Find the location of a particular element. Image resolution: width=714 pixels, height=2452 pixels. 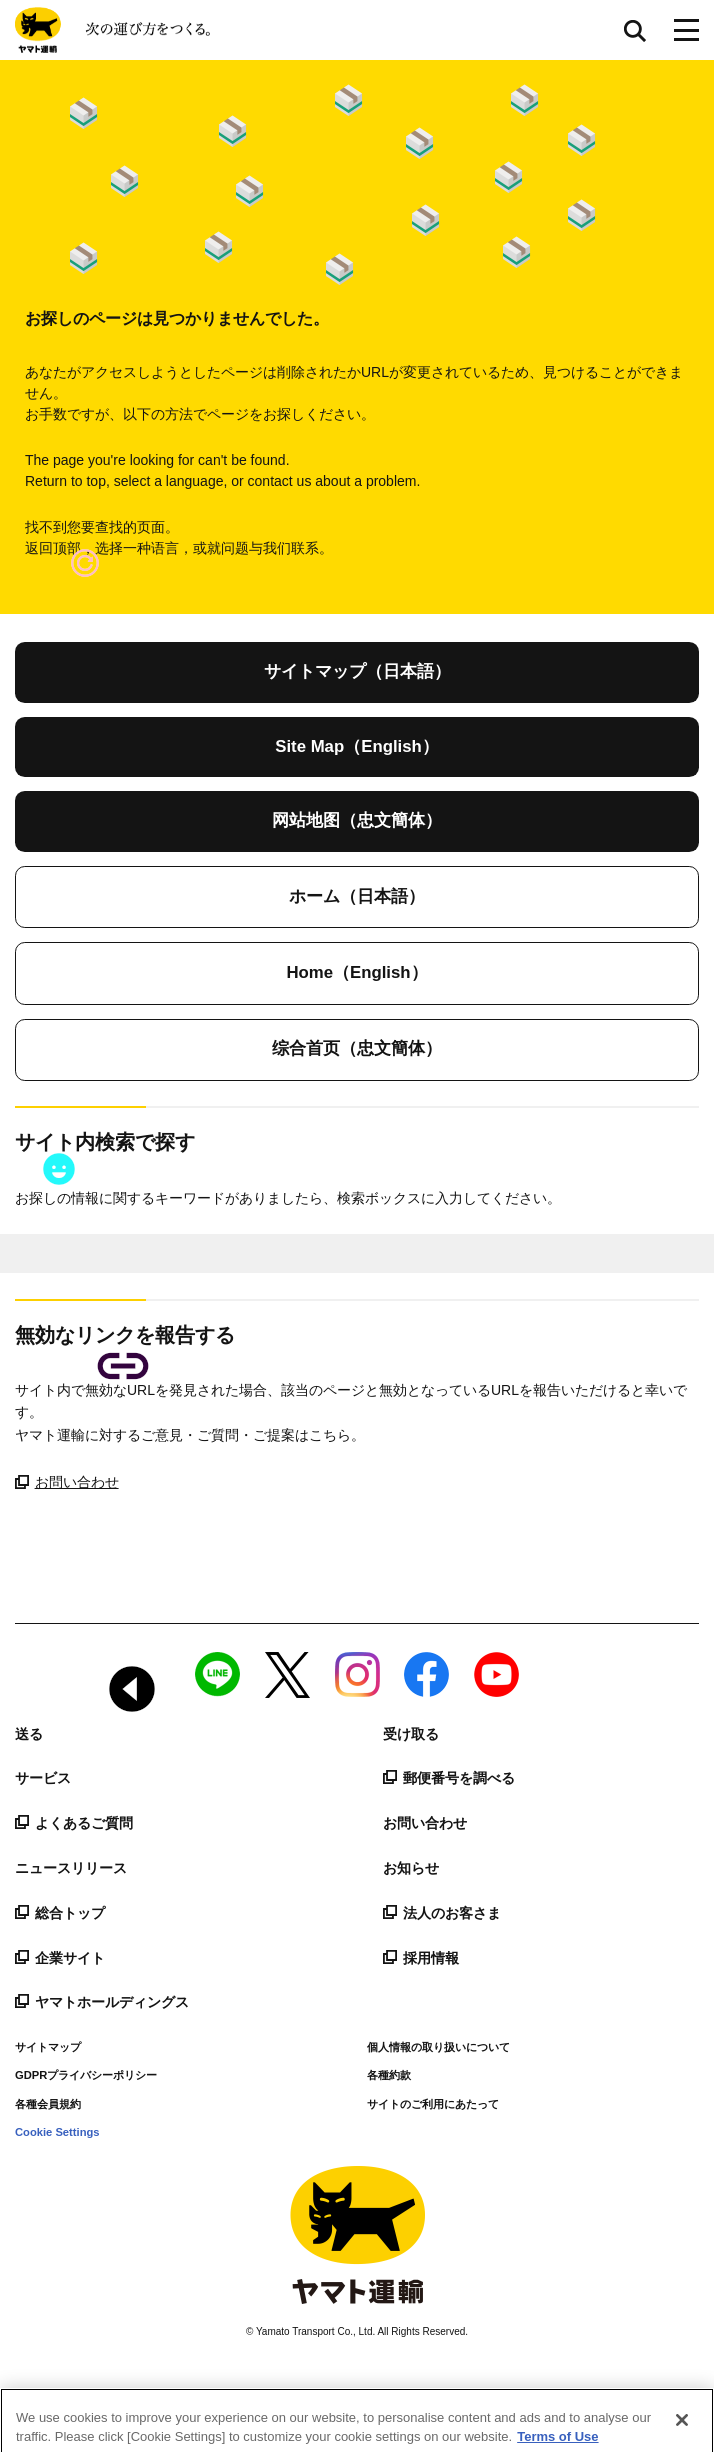

go back to the previous screen is located at coordinates (132, 1689).